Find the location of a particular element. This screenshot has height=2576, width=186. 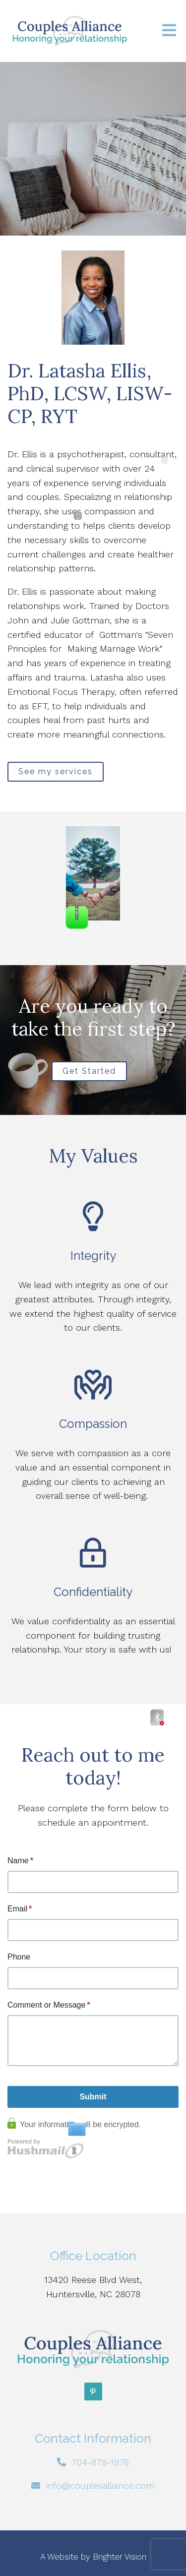

bluetooth is currently disabled is located at coordinates (157, 1717).